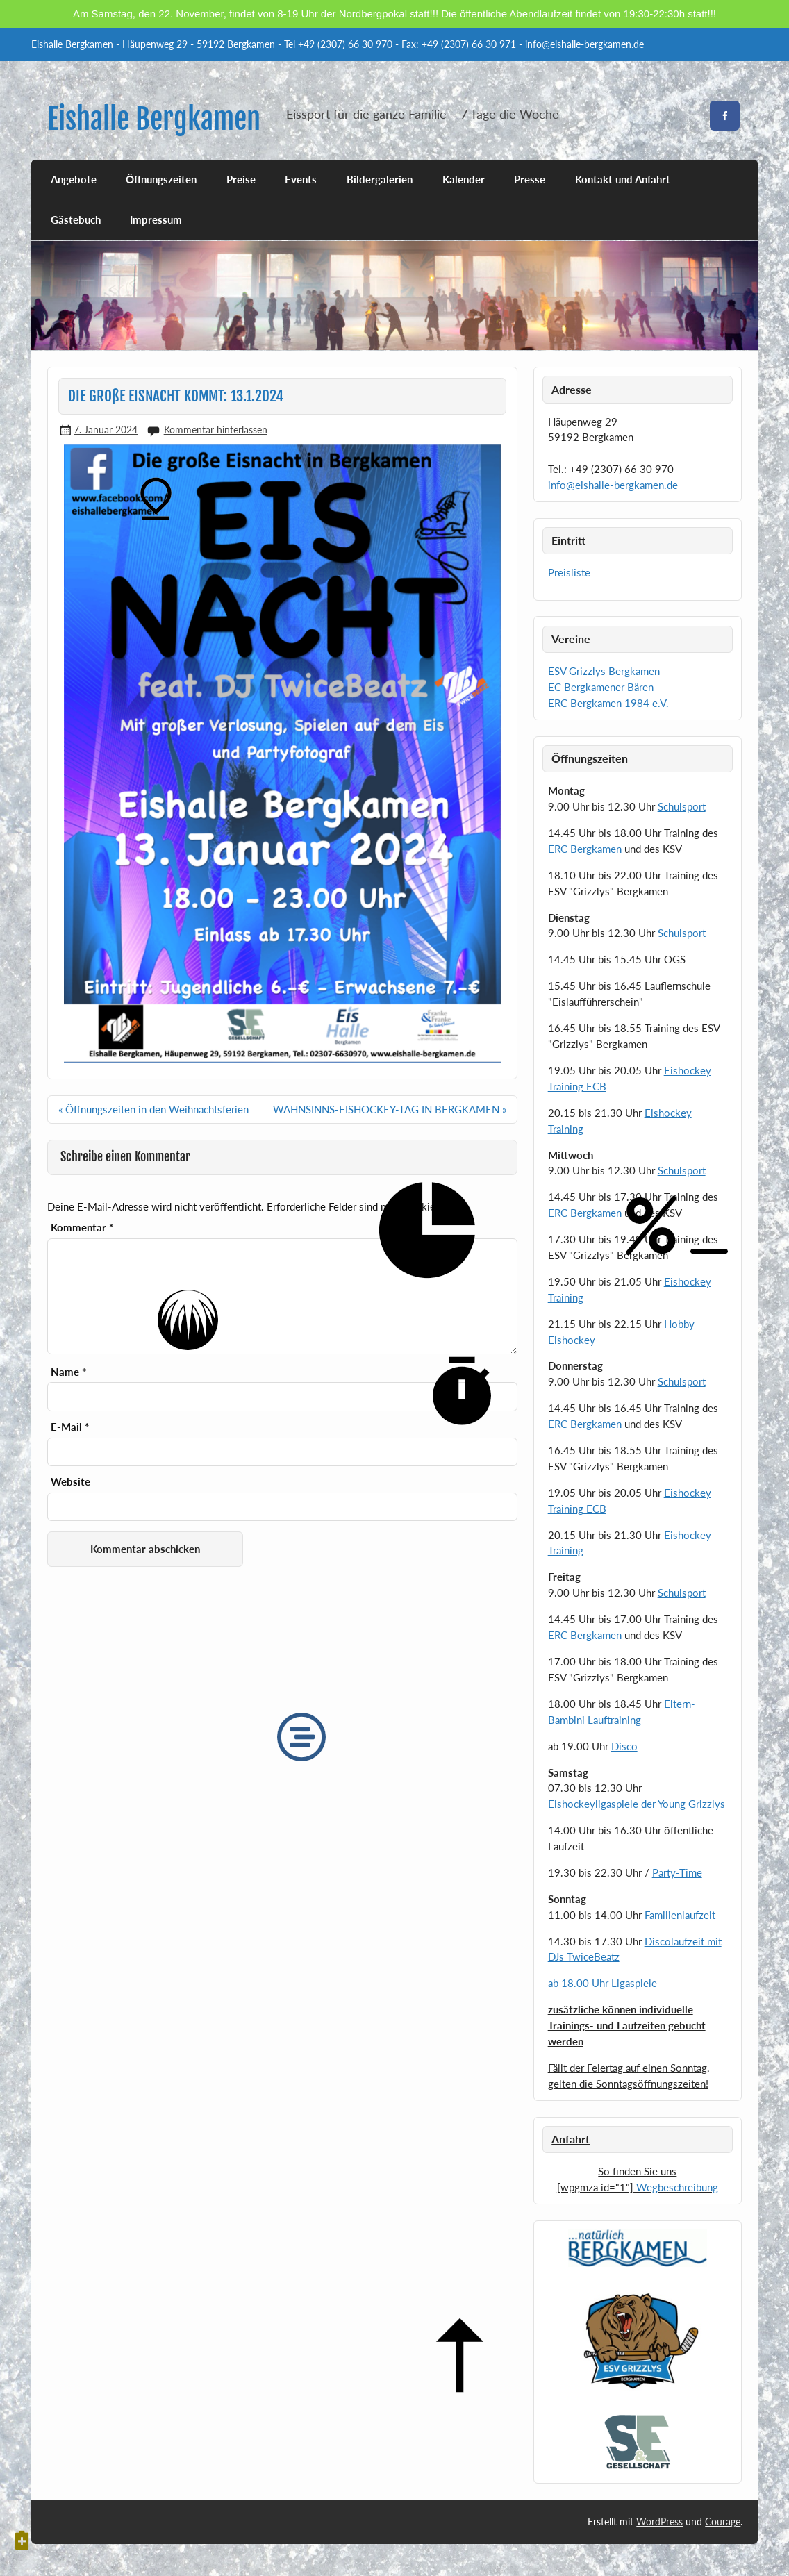 The image size is (789, 2576). Describe the element at coordinates (427, 1230) in the screenshot. I see `view analytics or statistics breakdown` at that location.